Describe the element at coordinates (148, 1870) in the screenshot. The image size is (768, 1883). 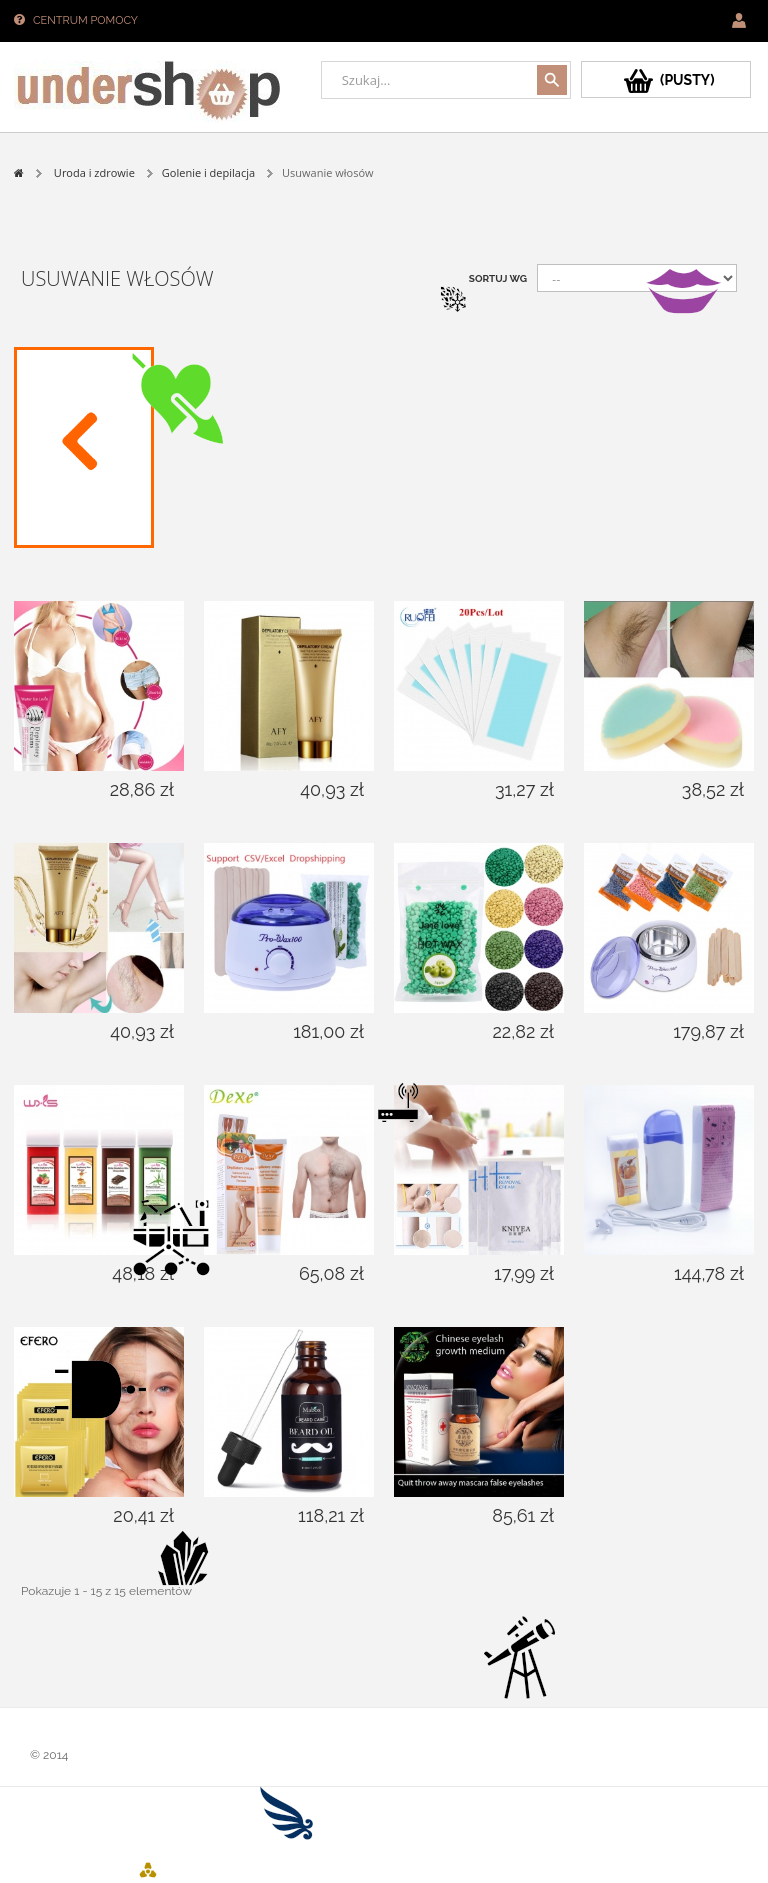
I see `indicates nuclear or reactor system status` at that location.